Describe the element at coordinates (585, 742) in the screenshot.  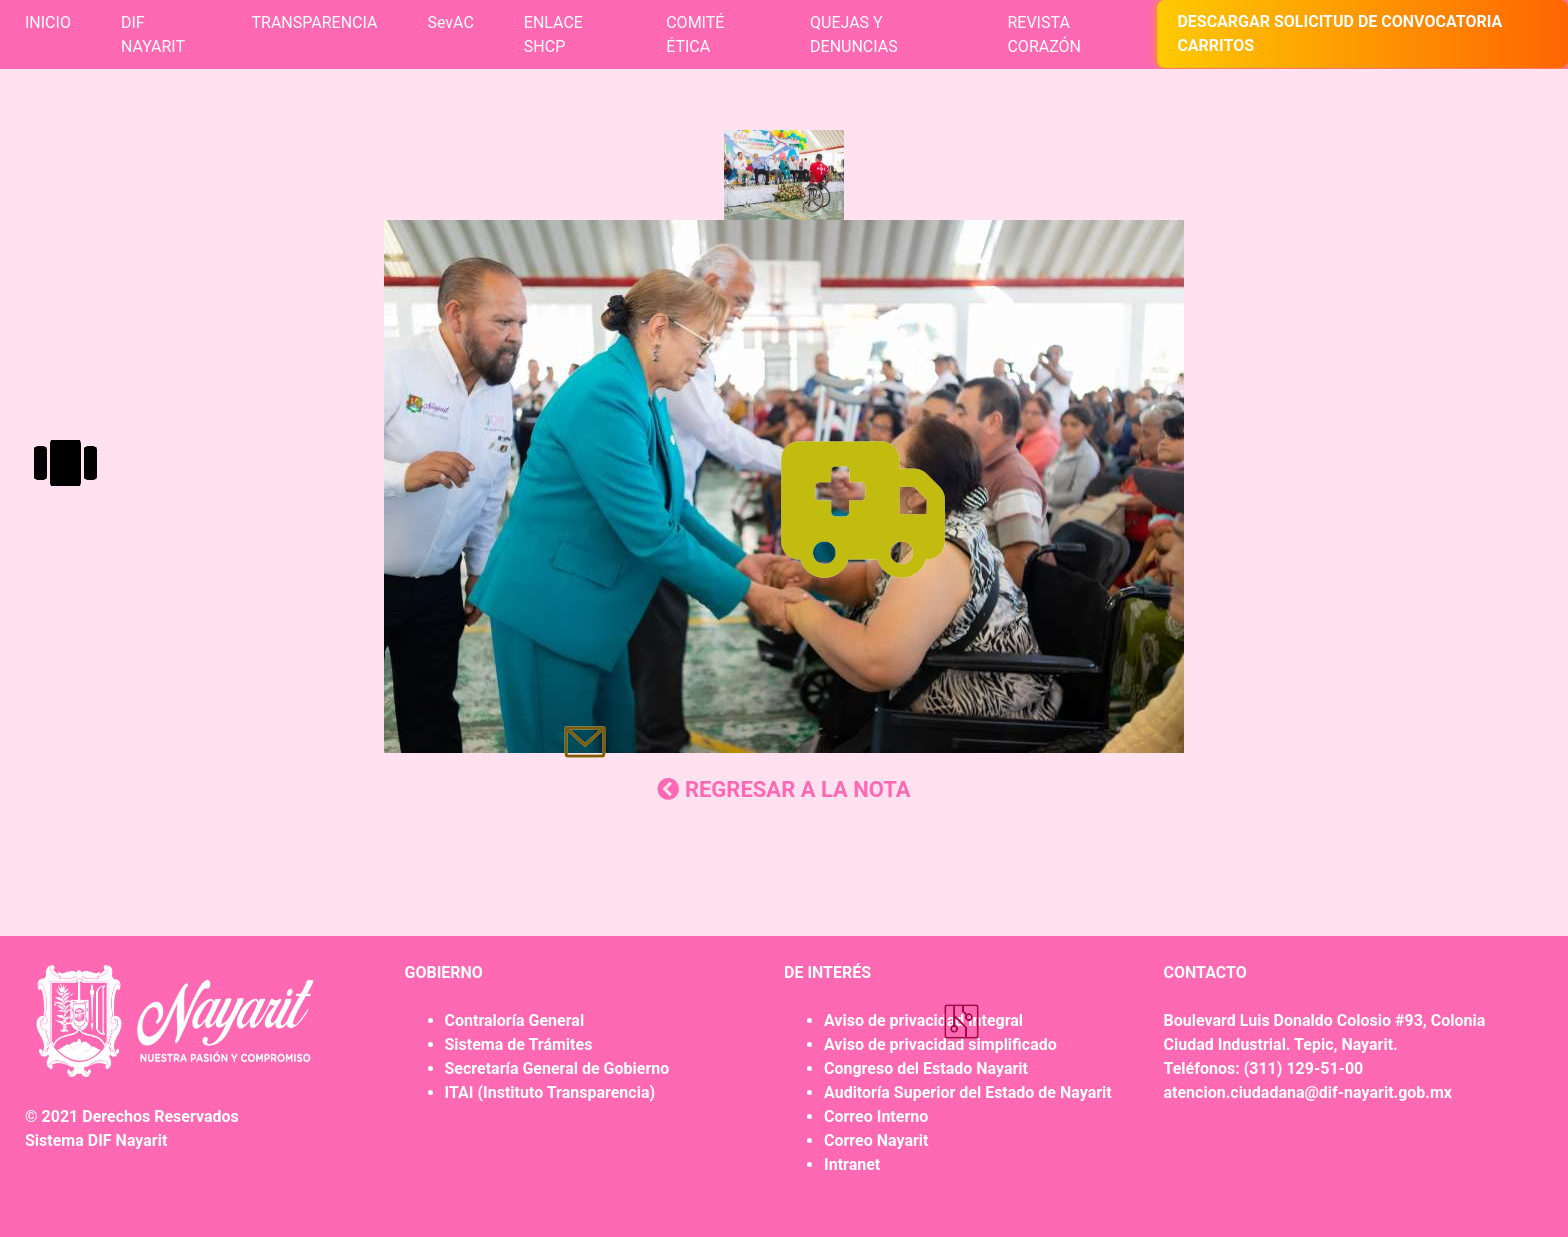
I see `open your inbox` at that location.